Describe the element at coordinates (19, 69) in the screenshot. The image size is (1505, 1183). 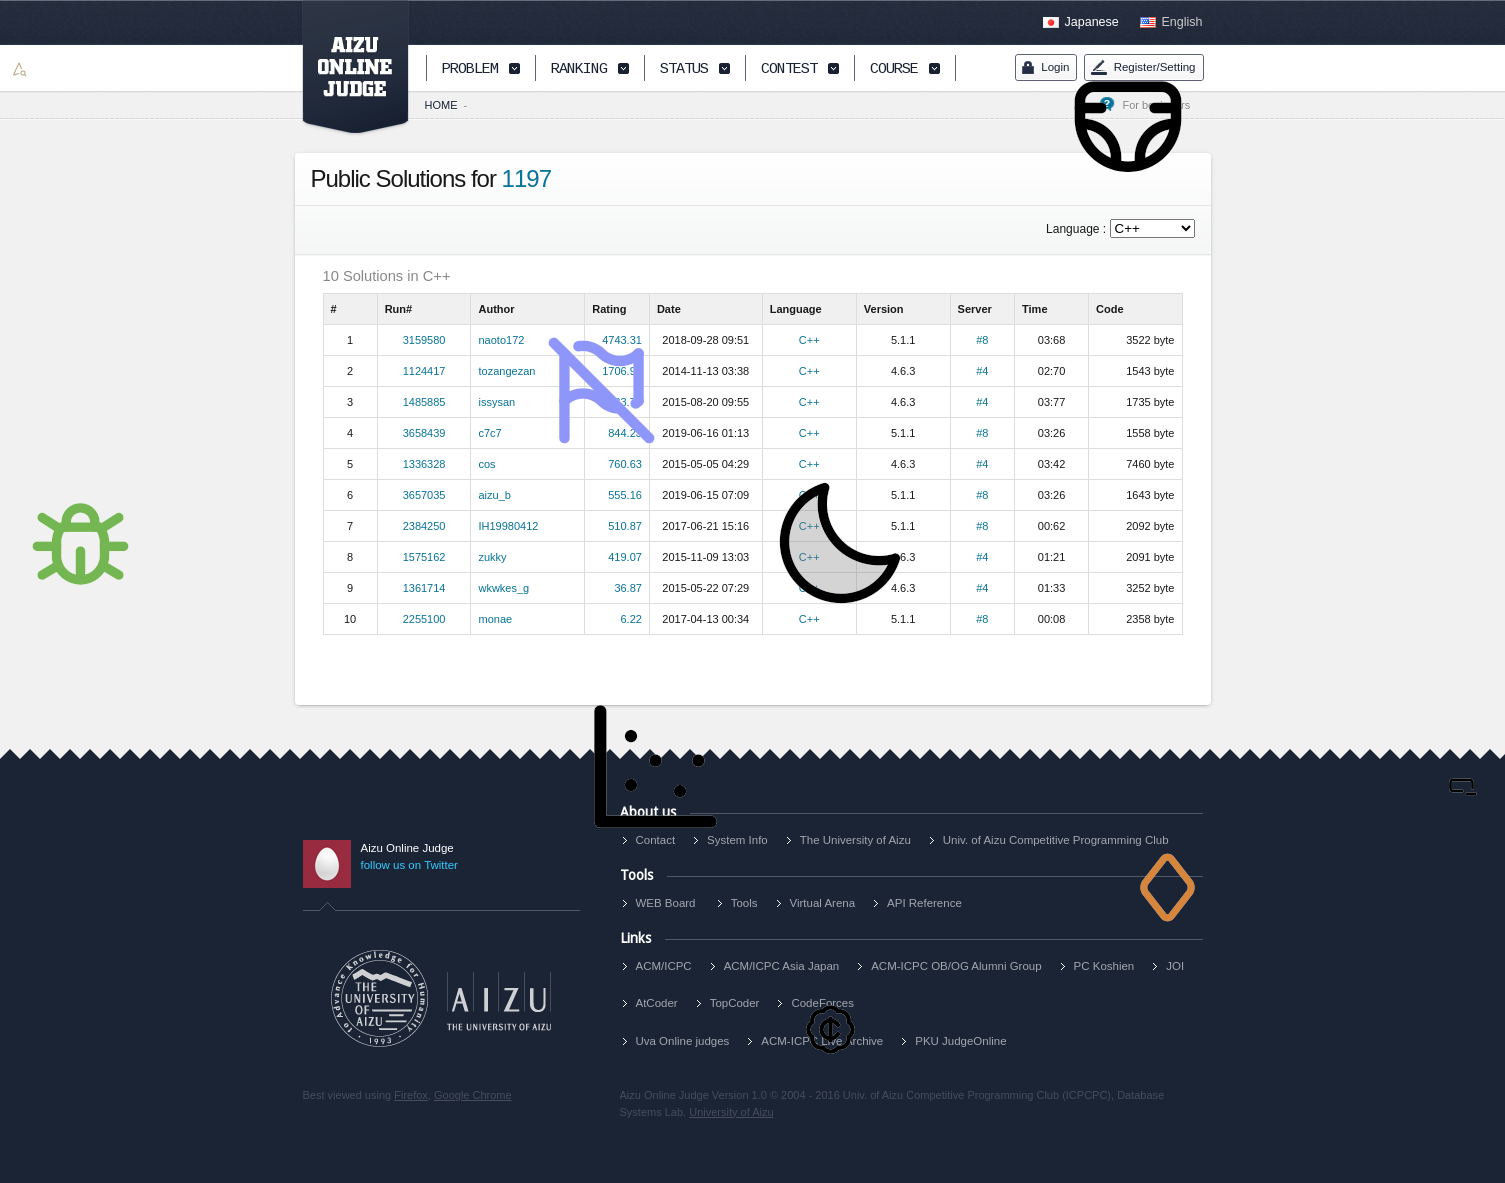
I see `search for directions or routes` at that location.